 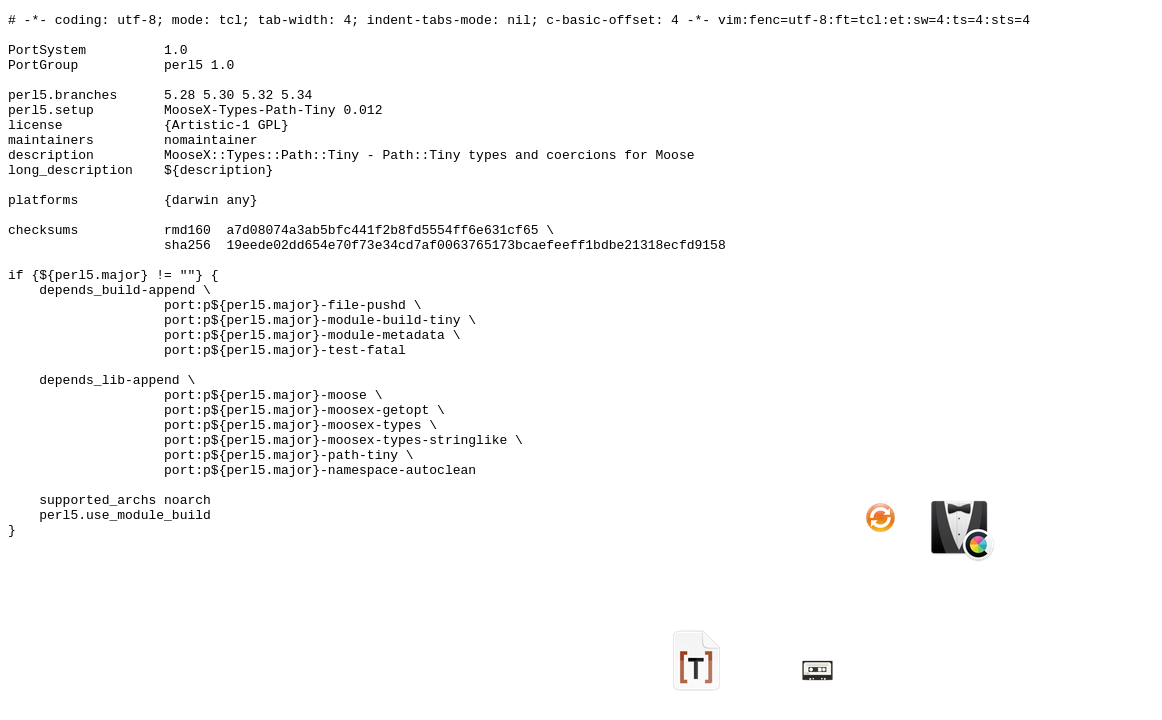 What do you see at coordinates (880, 517) in the screenshot?
I see `sync data across devices` at bounding box center [880, 517].